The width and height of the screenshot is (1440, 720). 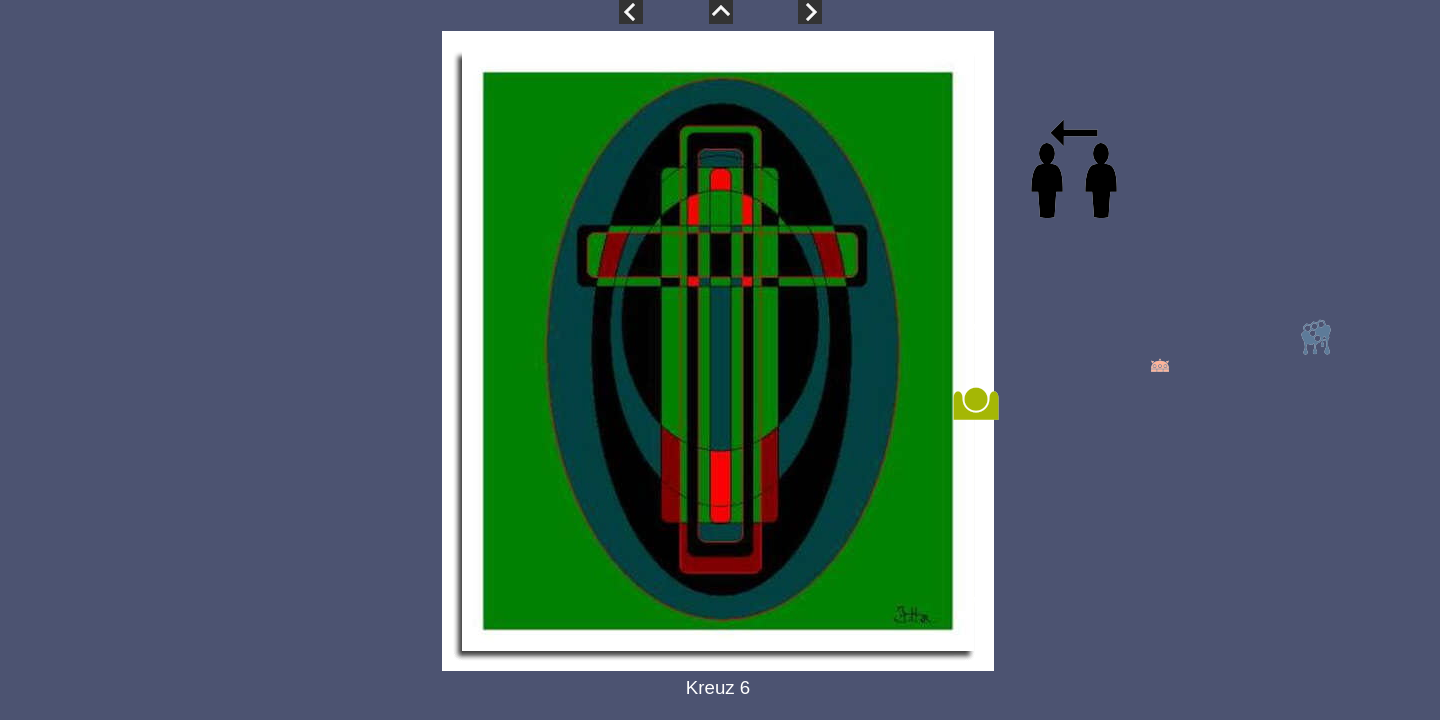 I want to click on select gaul or celtic warrior class, so click(x=1160, y=366).